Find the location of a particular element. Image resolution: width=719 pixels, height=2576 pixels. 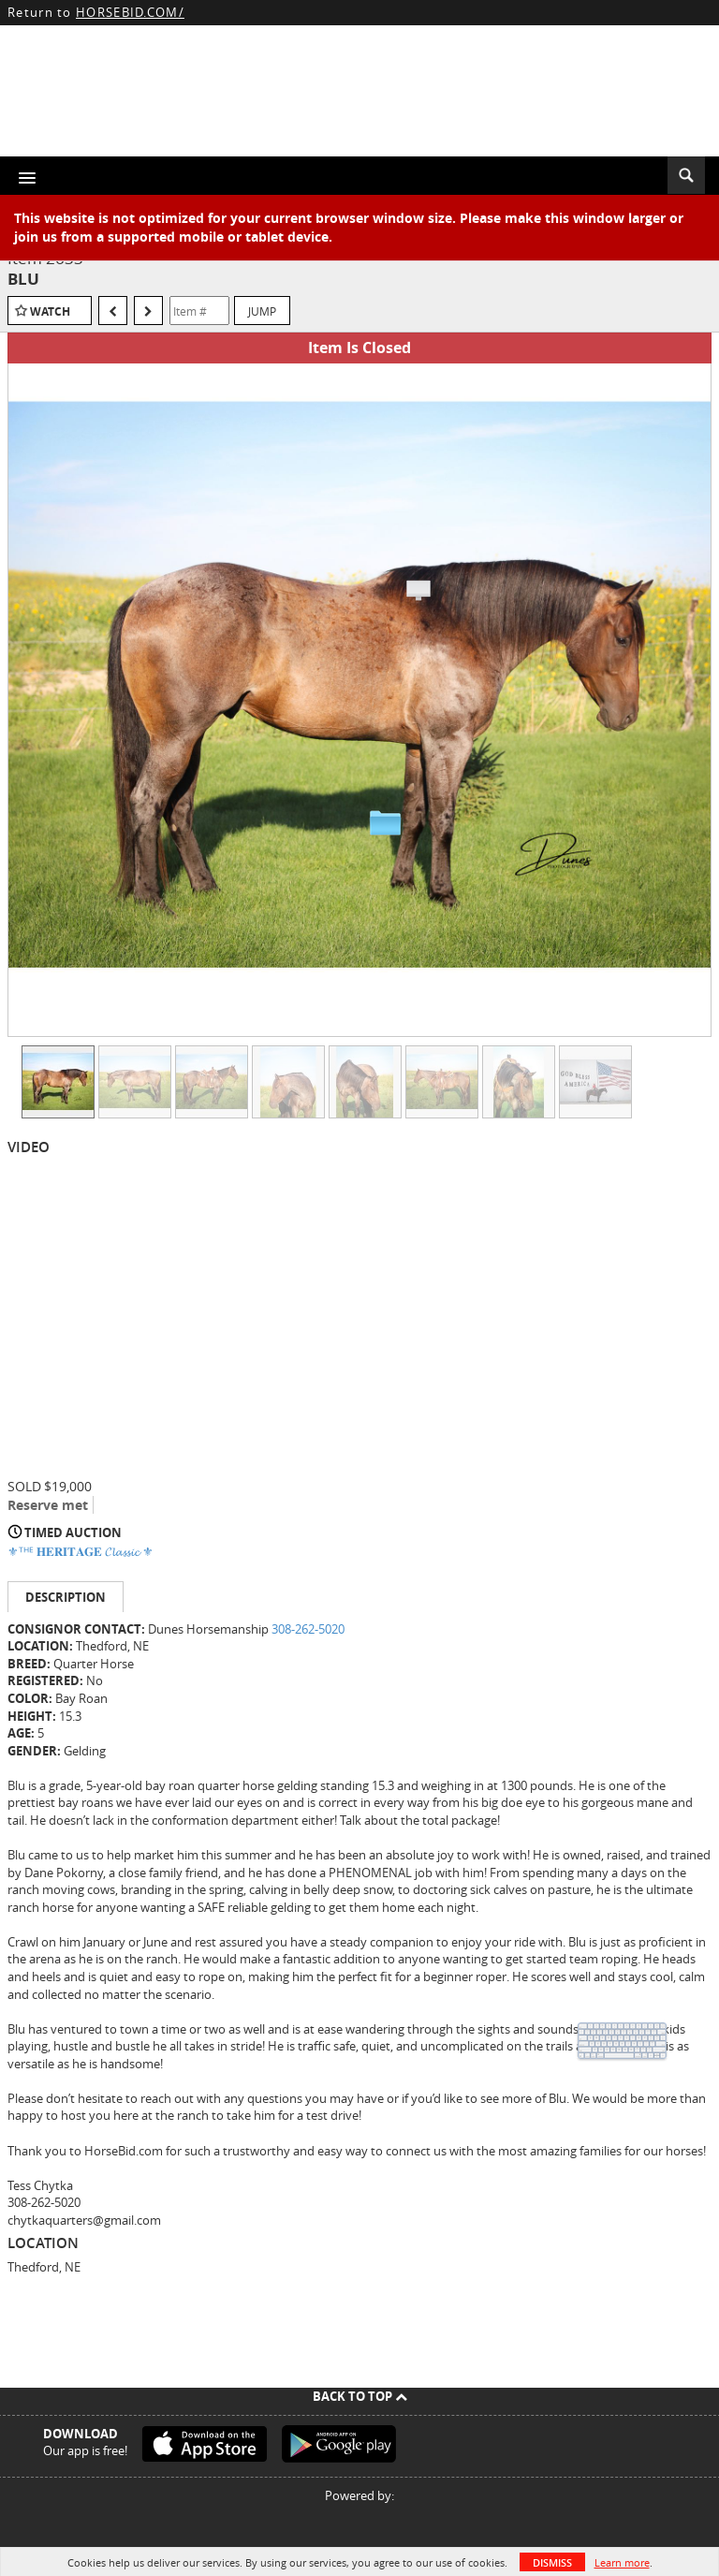

represents this mac in system preferences or network settings is located at coordinates (418, 590).